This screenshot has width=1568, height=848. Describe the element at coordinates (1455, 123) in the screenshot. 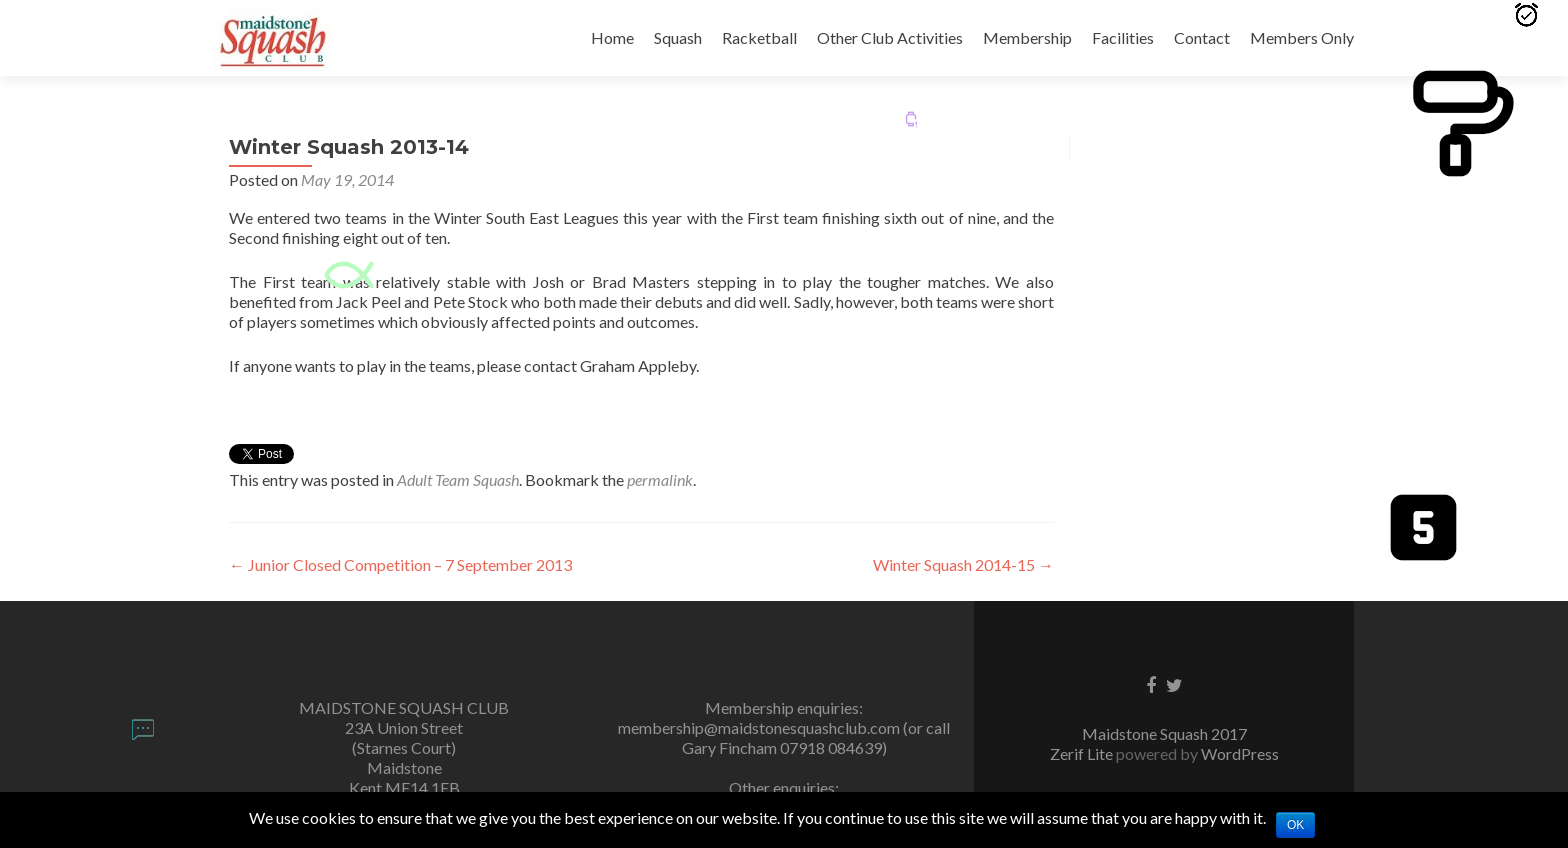

I see `access painting or drawing tools` at that location.